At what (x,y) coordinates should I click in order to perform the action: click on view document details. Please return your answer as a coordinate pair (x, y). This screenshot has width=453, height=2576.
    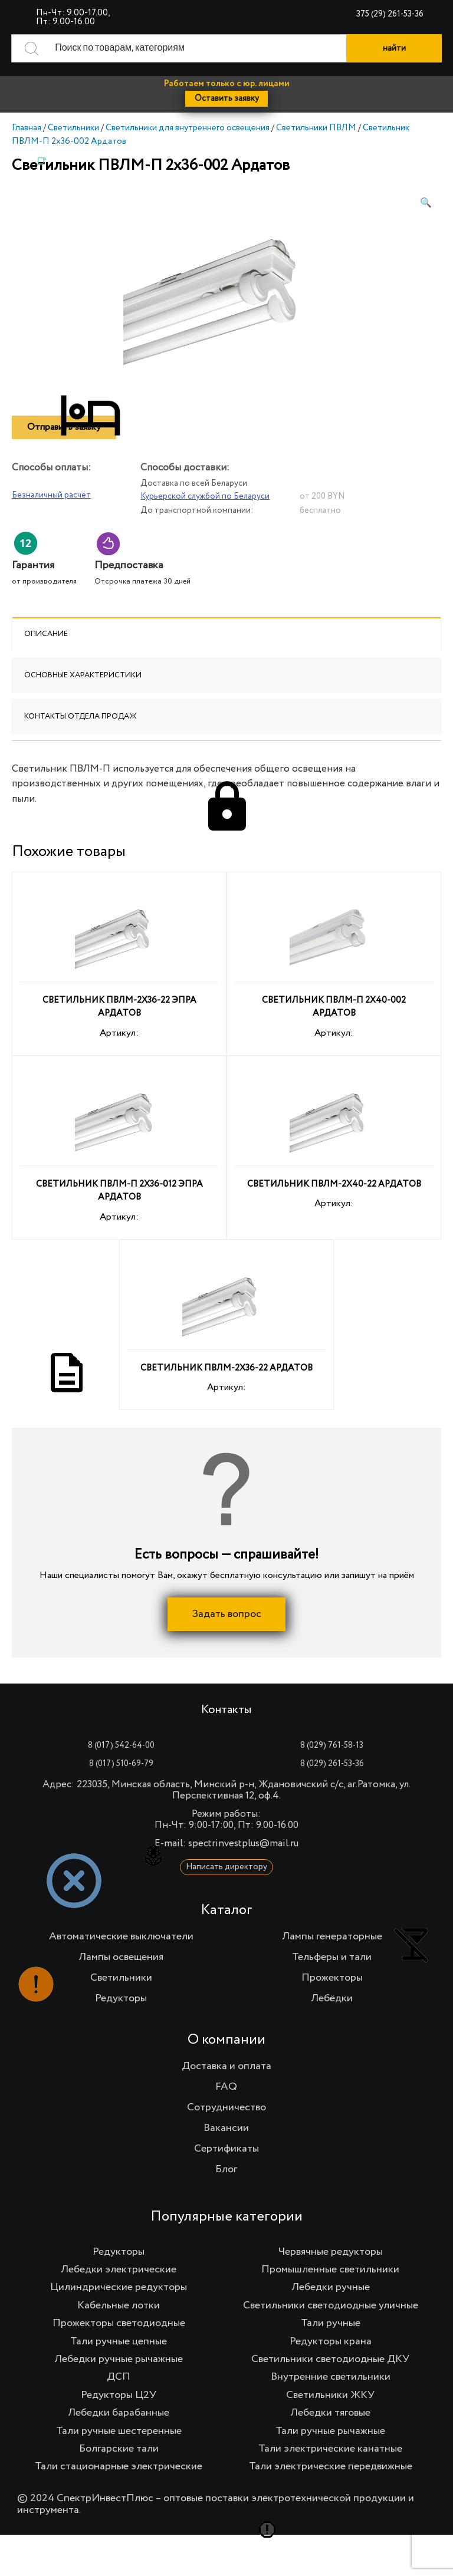
    Looking at the image, I should click on (67, 1372).